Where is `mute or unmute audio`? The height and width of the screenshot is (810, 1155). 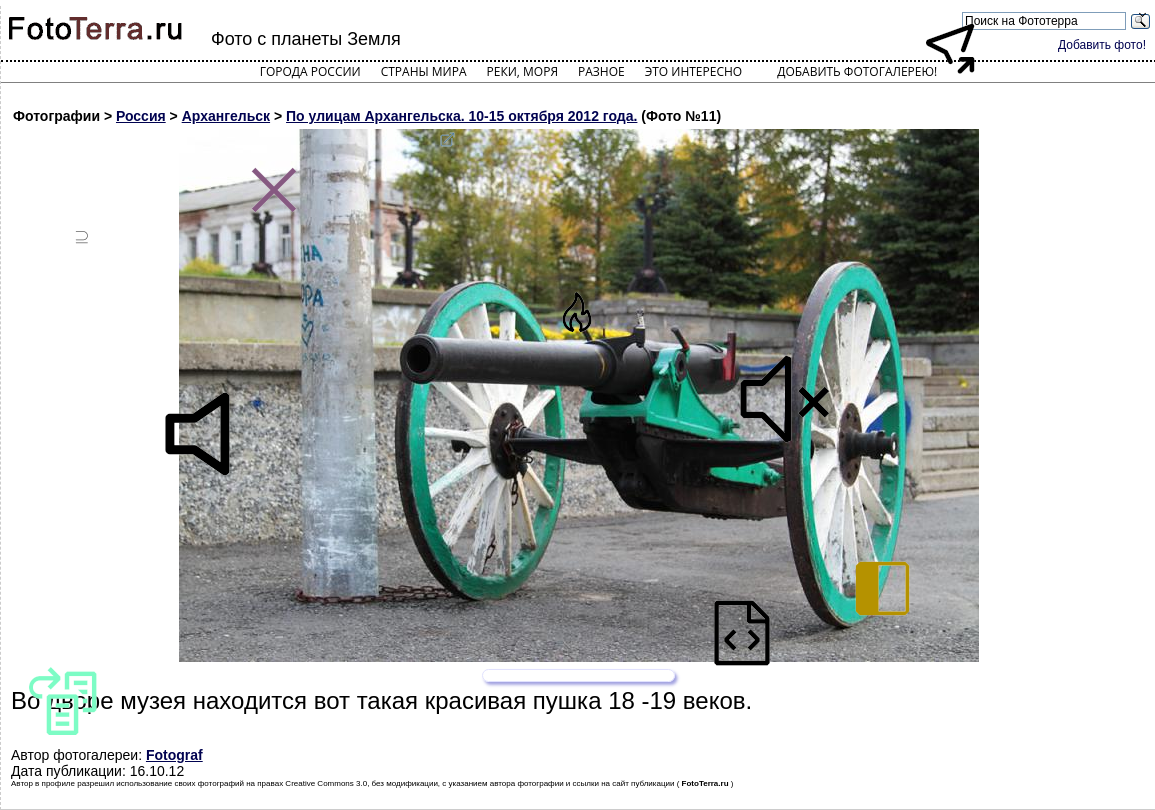
mute or unmute audio is located at coordinates (202, 434).